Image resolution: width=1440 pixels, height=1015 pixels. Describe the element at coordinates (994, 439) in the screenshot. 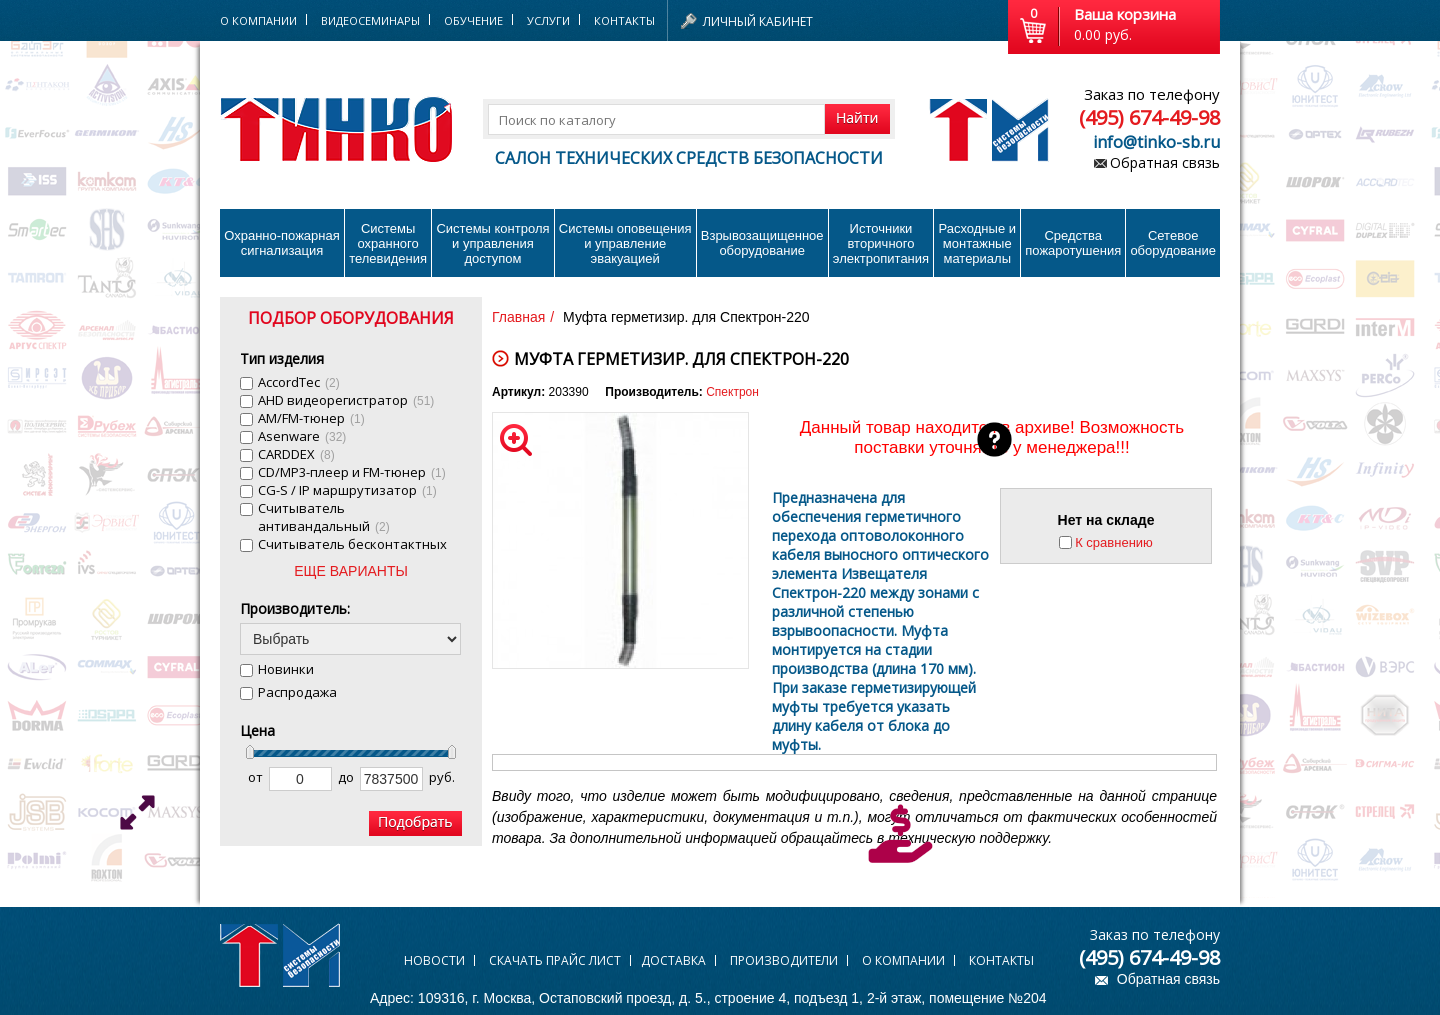

I see `access help or support information` at that location.